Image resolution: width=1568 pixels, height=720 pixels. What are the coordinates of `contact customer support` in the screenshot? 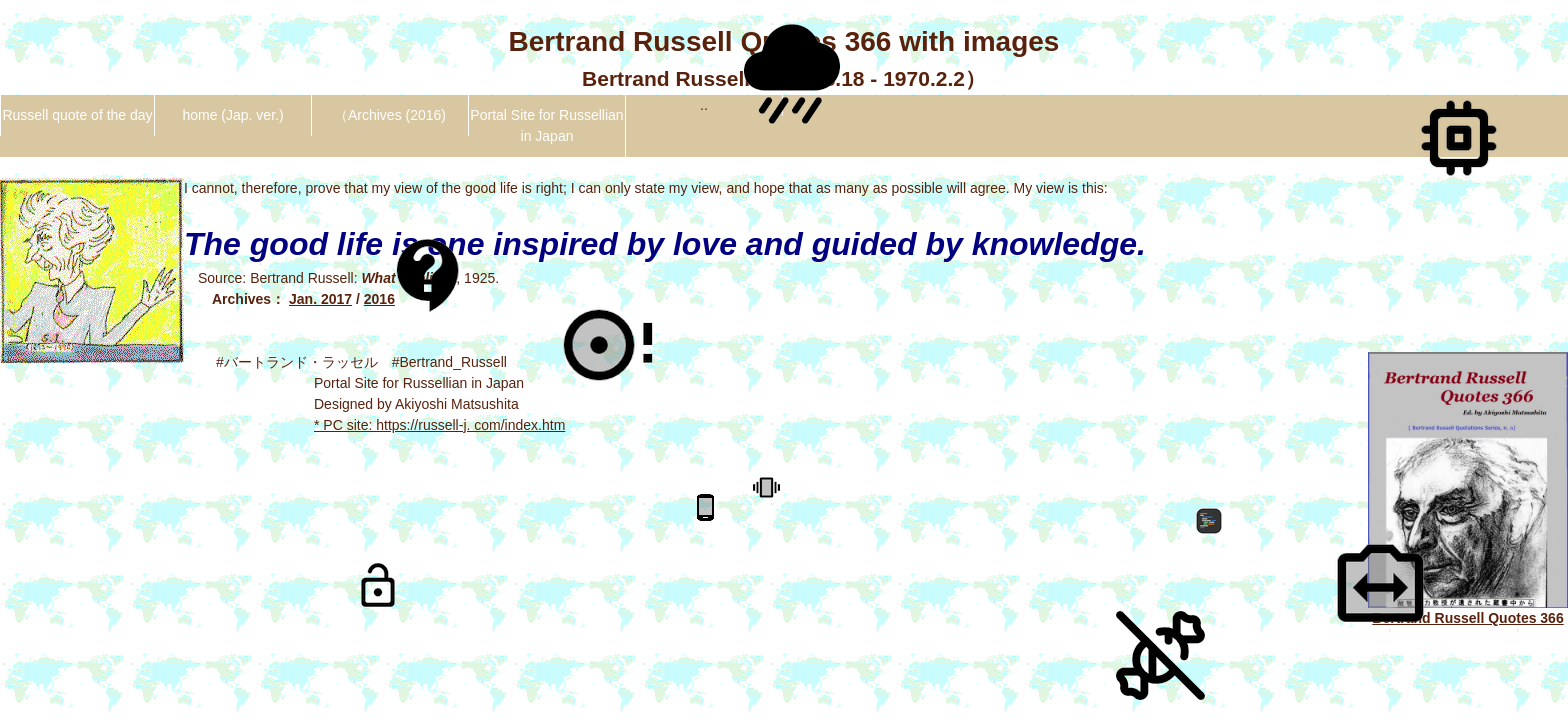 It's located at (429, 275).